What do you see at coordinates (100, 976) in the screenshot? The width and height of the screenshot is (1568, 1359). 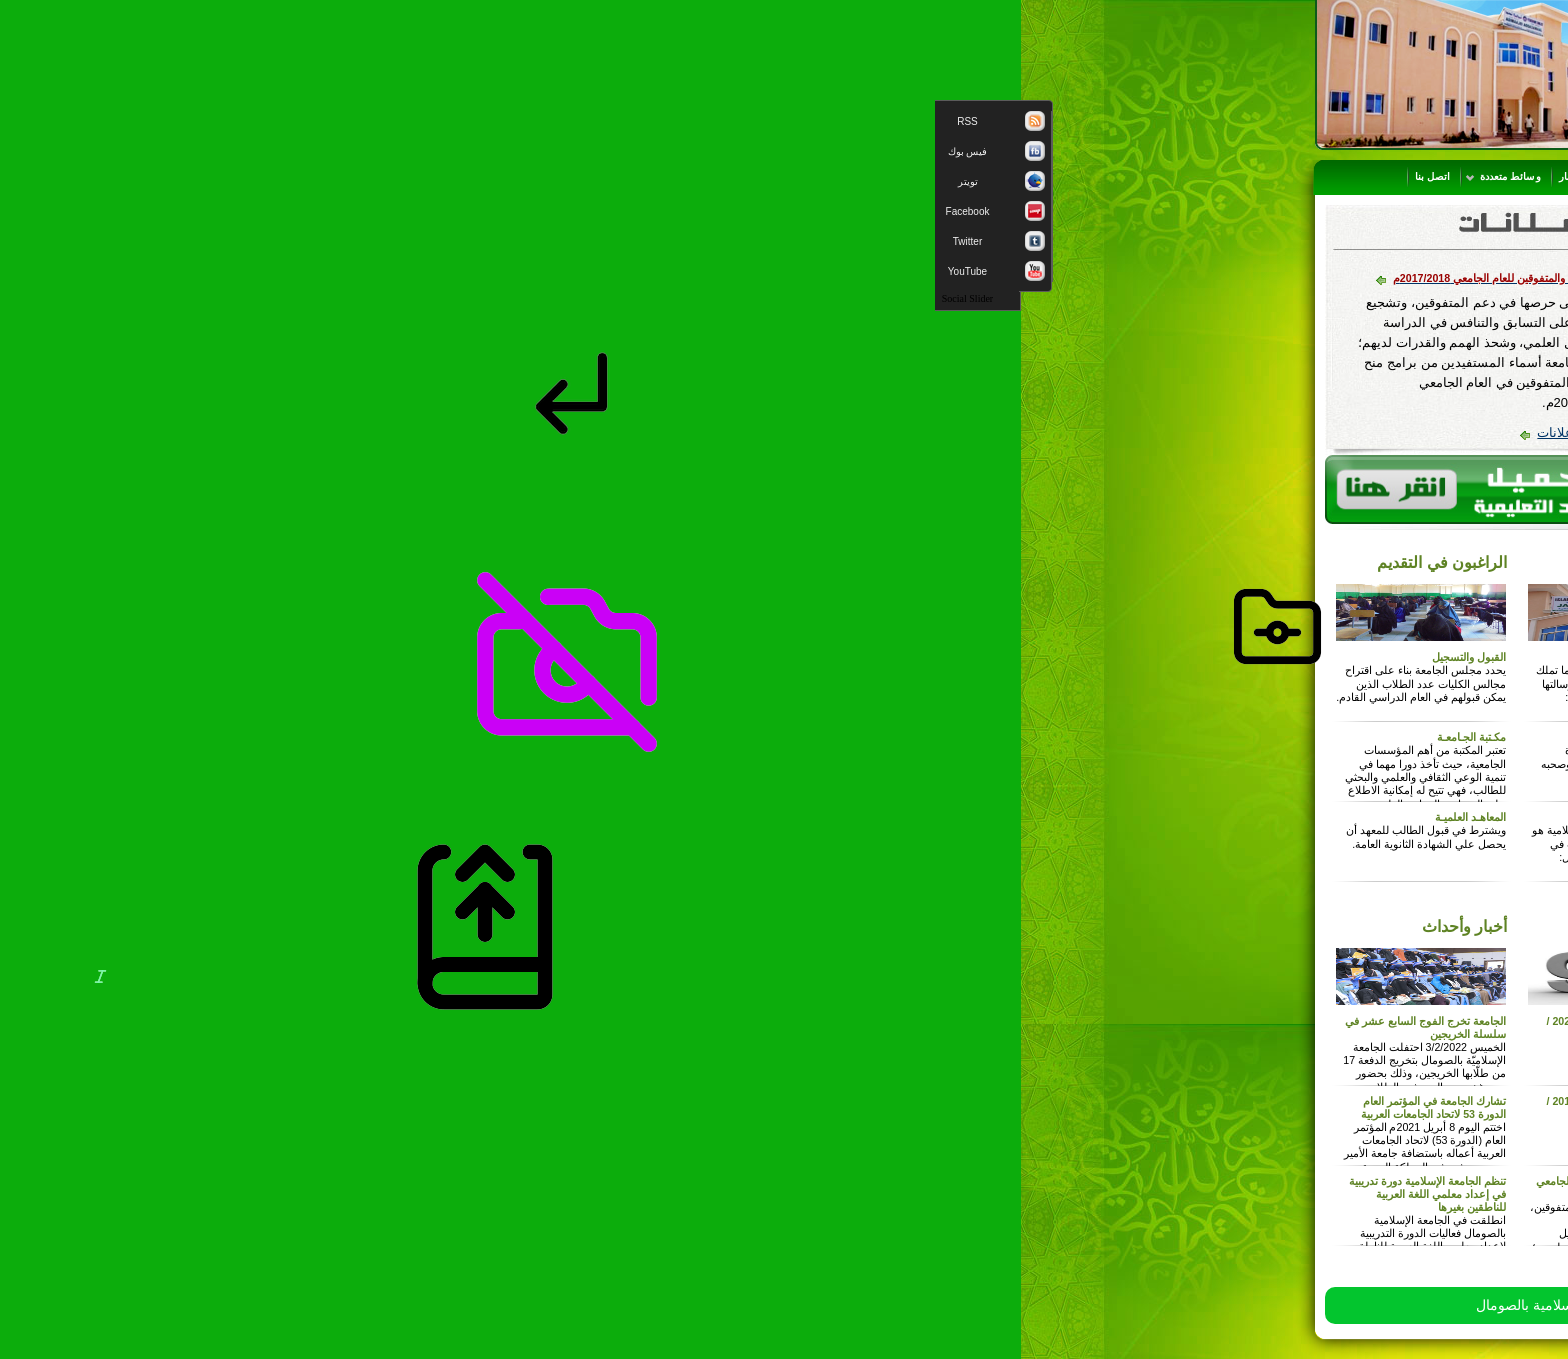 I see `apply italic formatting to selected text` at bounding box center [100, 976].